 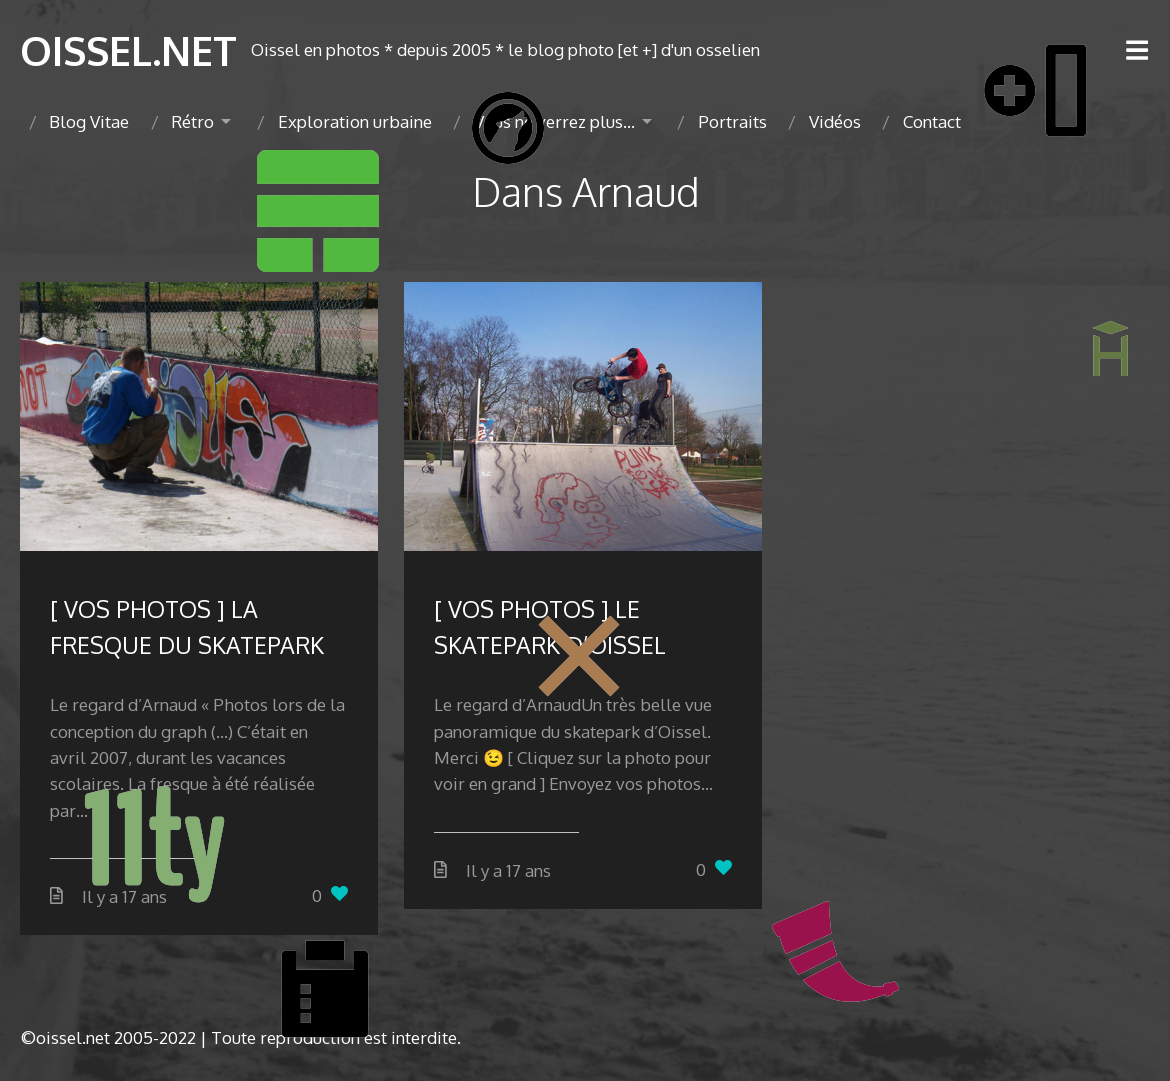 What do you see at coordinates (835, 951) in the screenshot?
I see `Flask web framework logo` at bounding box center [835, 951].